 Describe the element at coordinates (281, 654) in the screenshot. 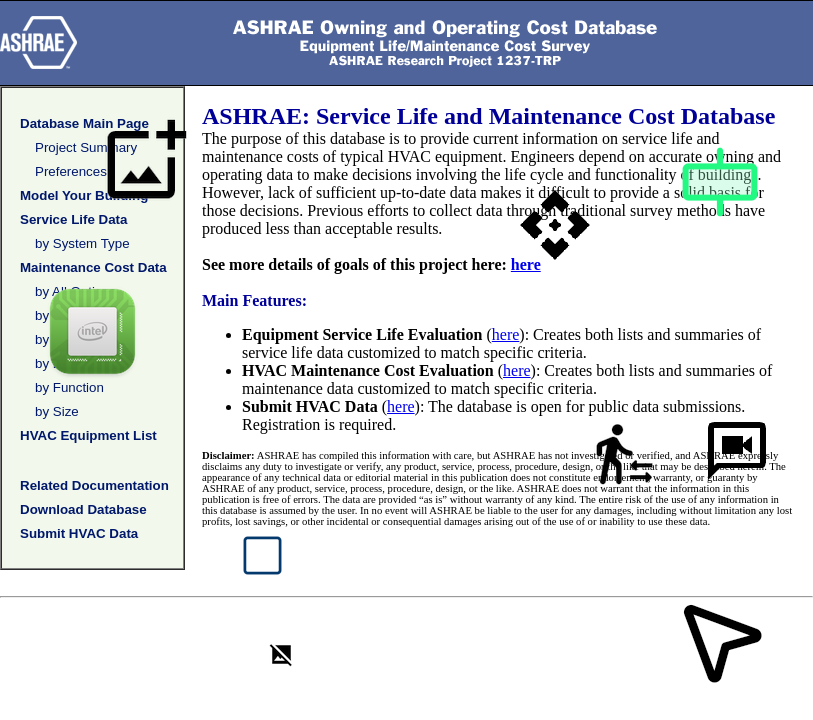

I see `image failed to load or is unavailable` at that location.